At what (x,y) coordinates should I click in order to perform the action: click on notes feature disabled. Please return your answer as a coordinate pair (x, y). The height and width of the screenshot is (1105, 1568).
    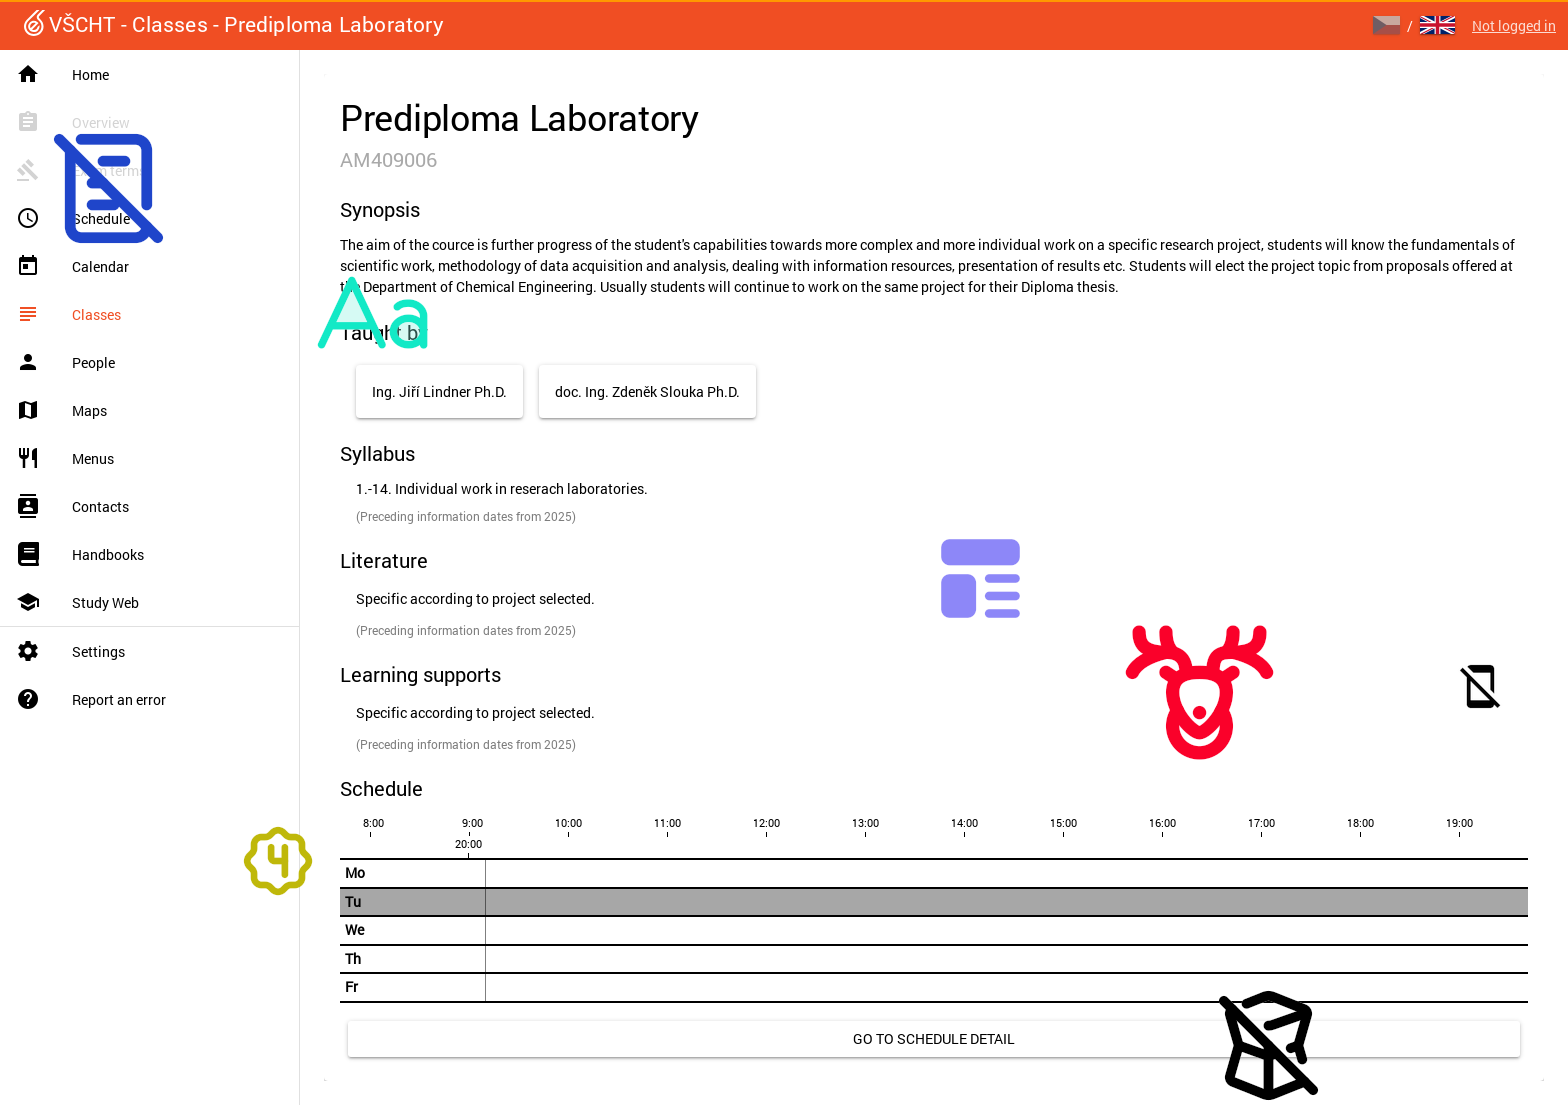
    Looking at the image, I should click on (108, 188).